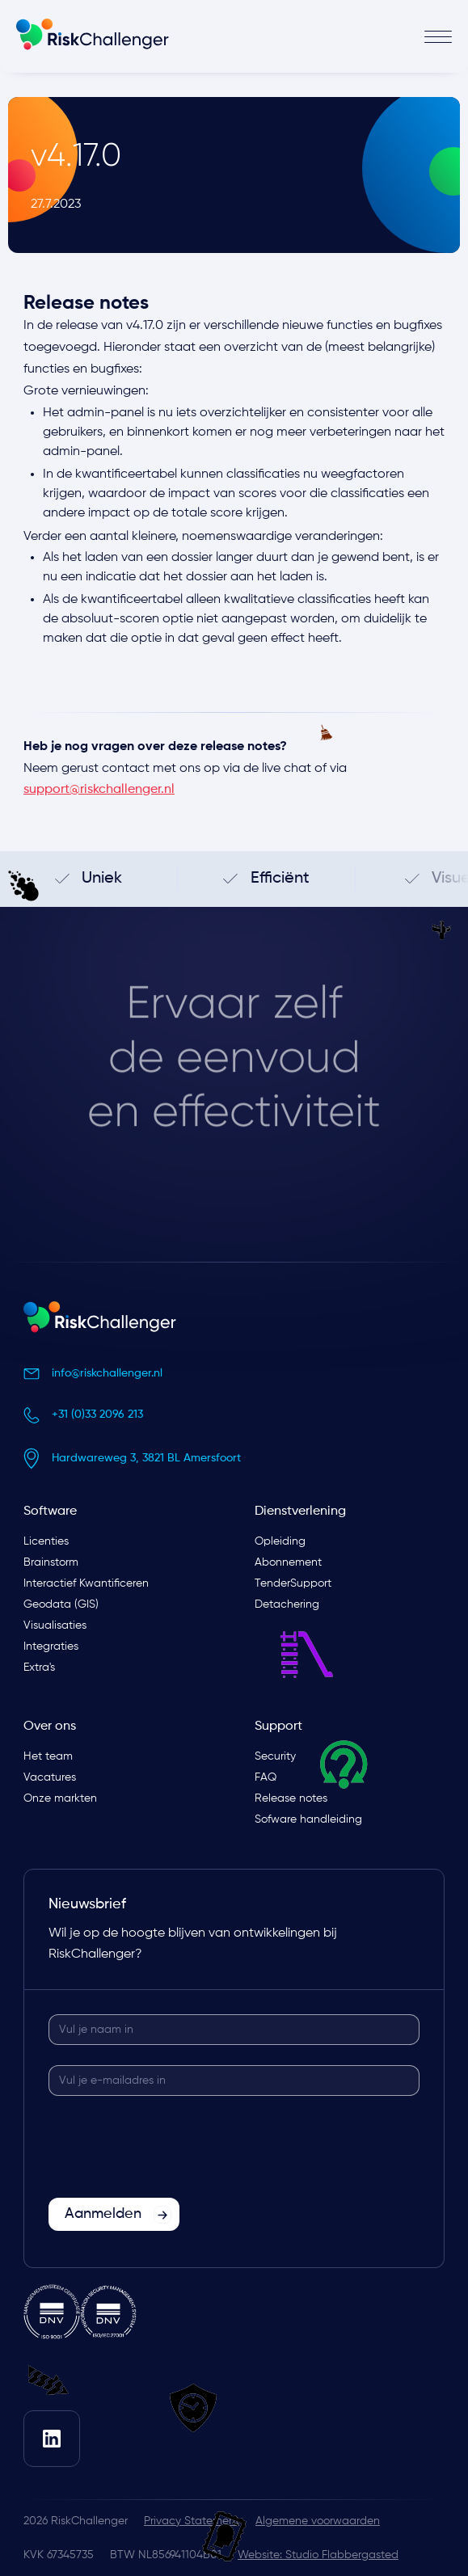 The height and width of the screenshot is (2576, 468). I want to click on indicates a zigzag or indirect path direction, so click(48, 2381).